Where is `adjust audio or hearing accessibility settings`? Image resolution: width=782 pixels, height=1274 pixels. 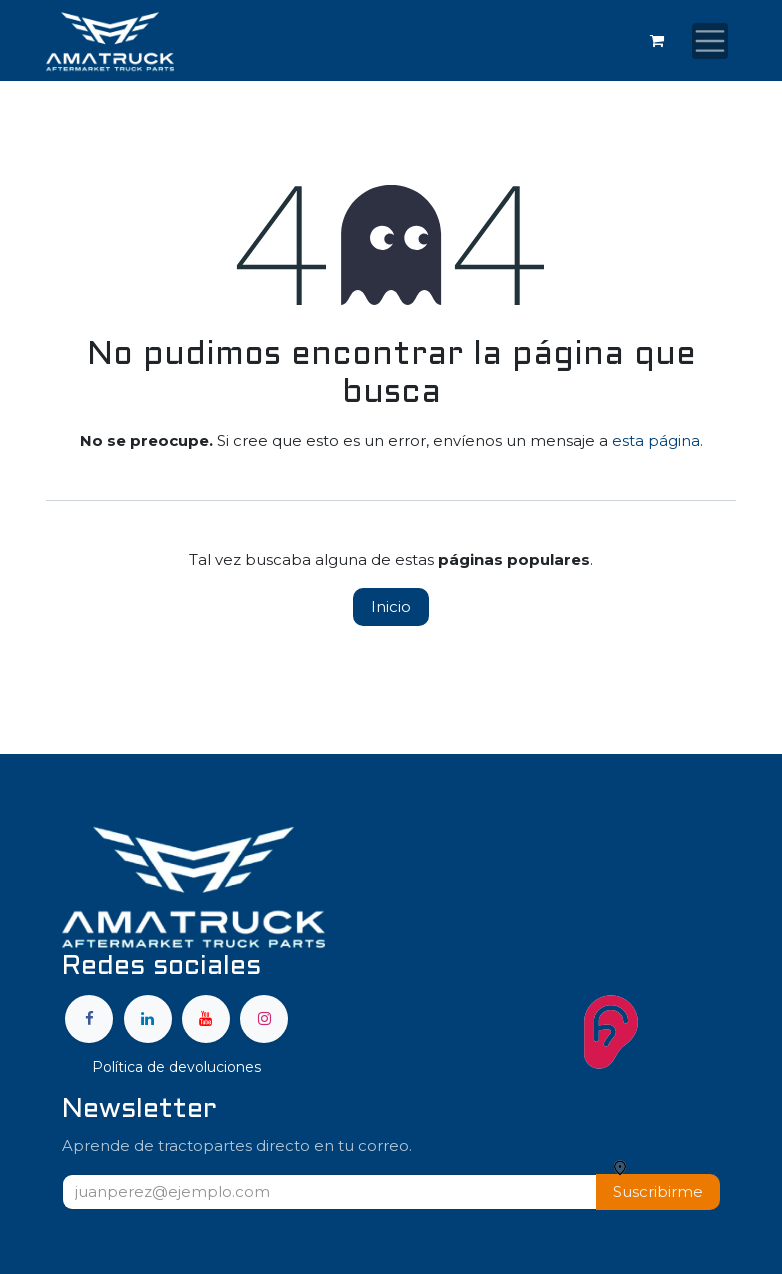 adjust audio or hearing accessibility settings is located at coordinates (611, 1032).